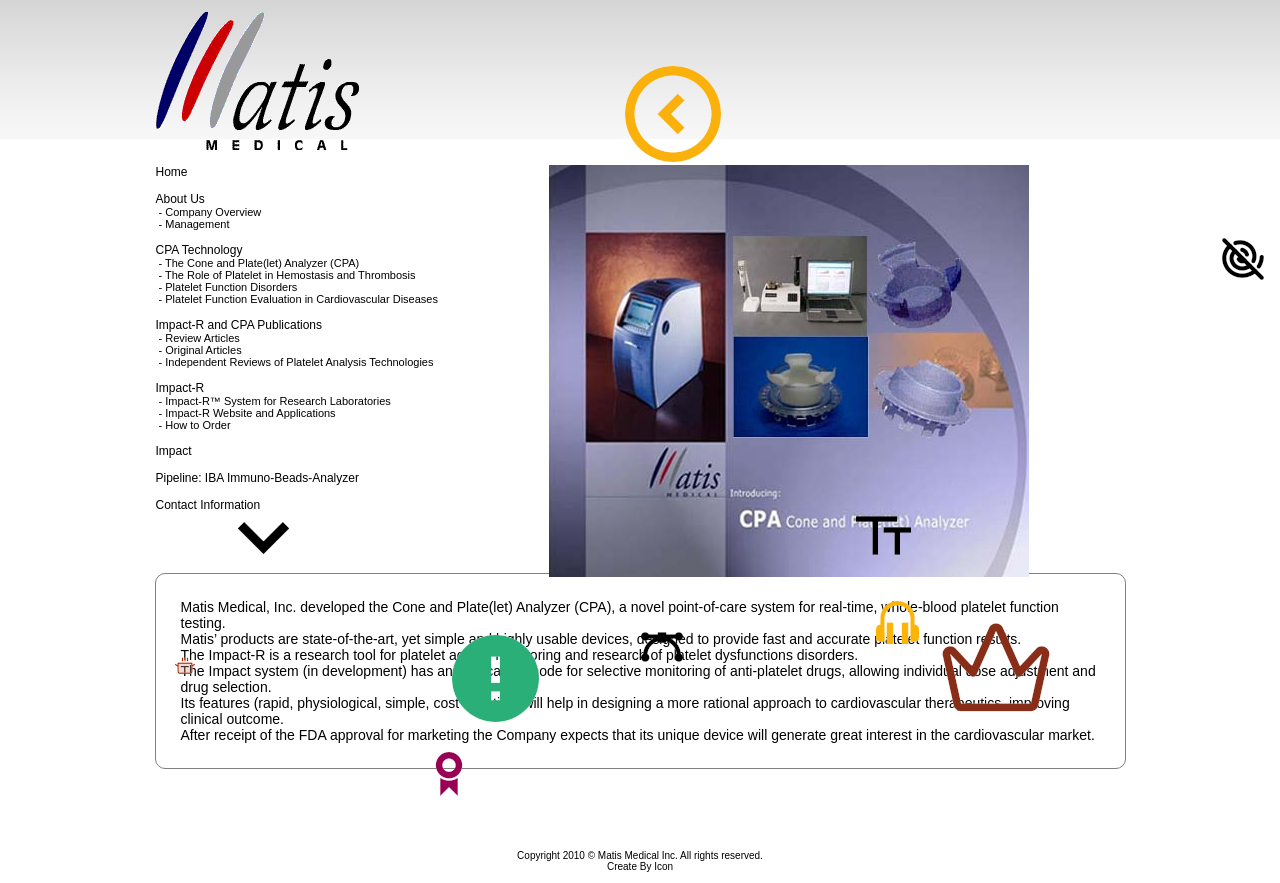 The width and height of the screenshot is (1280, 883). Describe the element at coordinates (897, 622) in the screenshot. I see `listen to audio or music` at that location.